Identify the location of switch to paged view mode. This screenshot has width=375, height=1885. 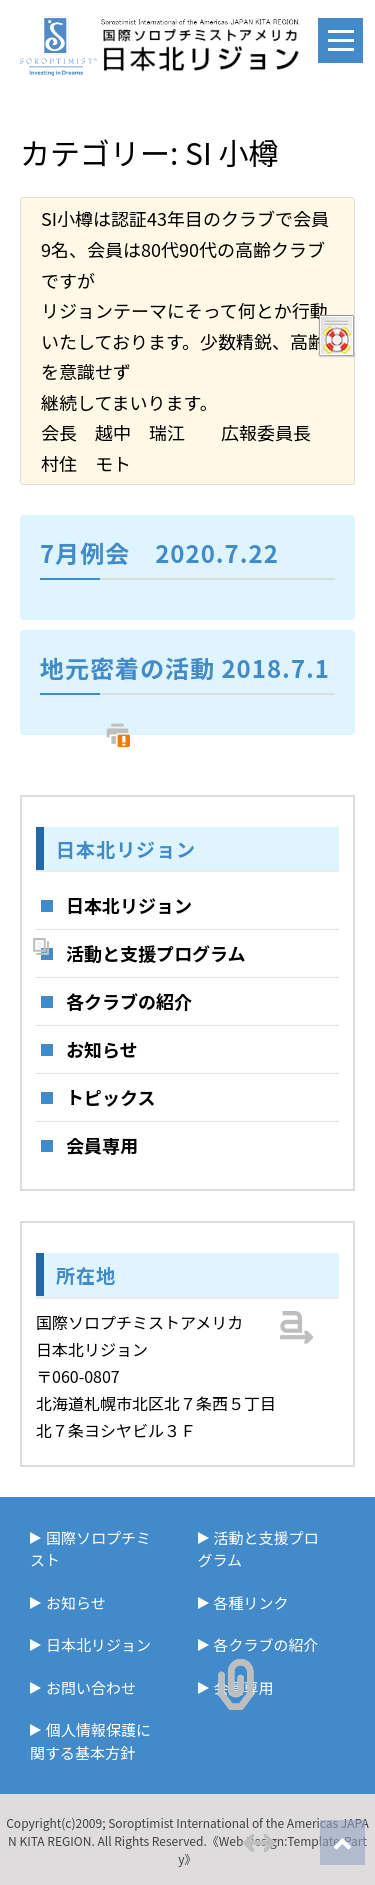
(40, 946).